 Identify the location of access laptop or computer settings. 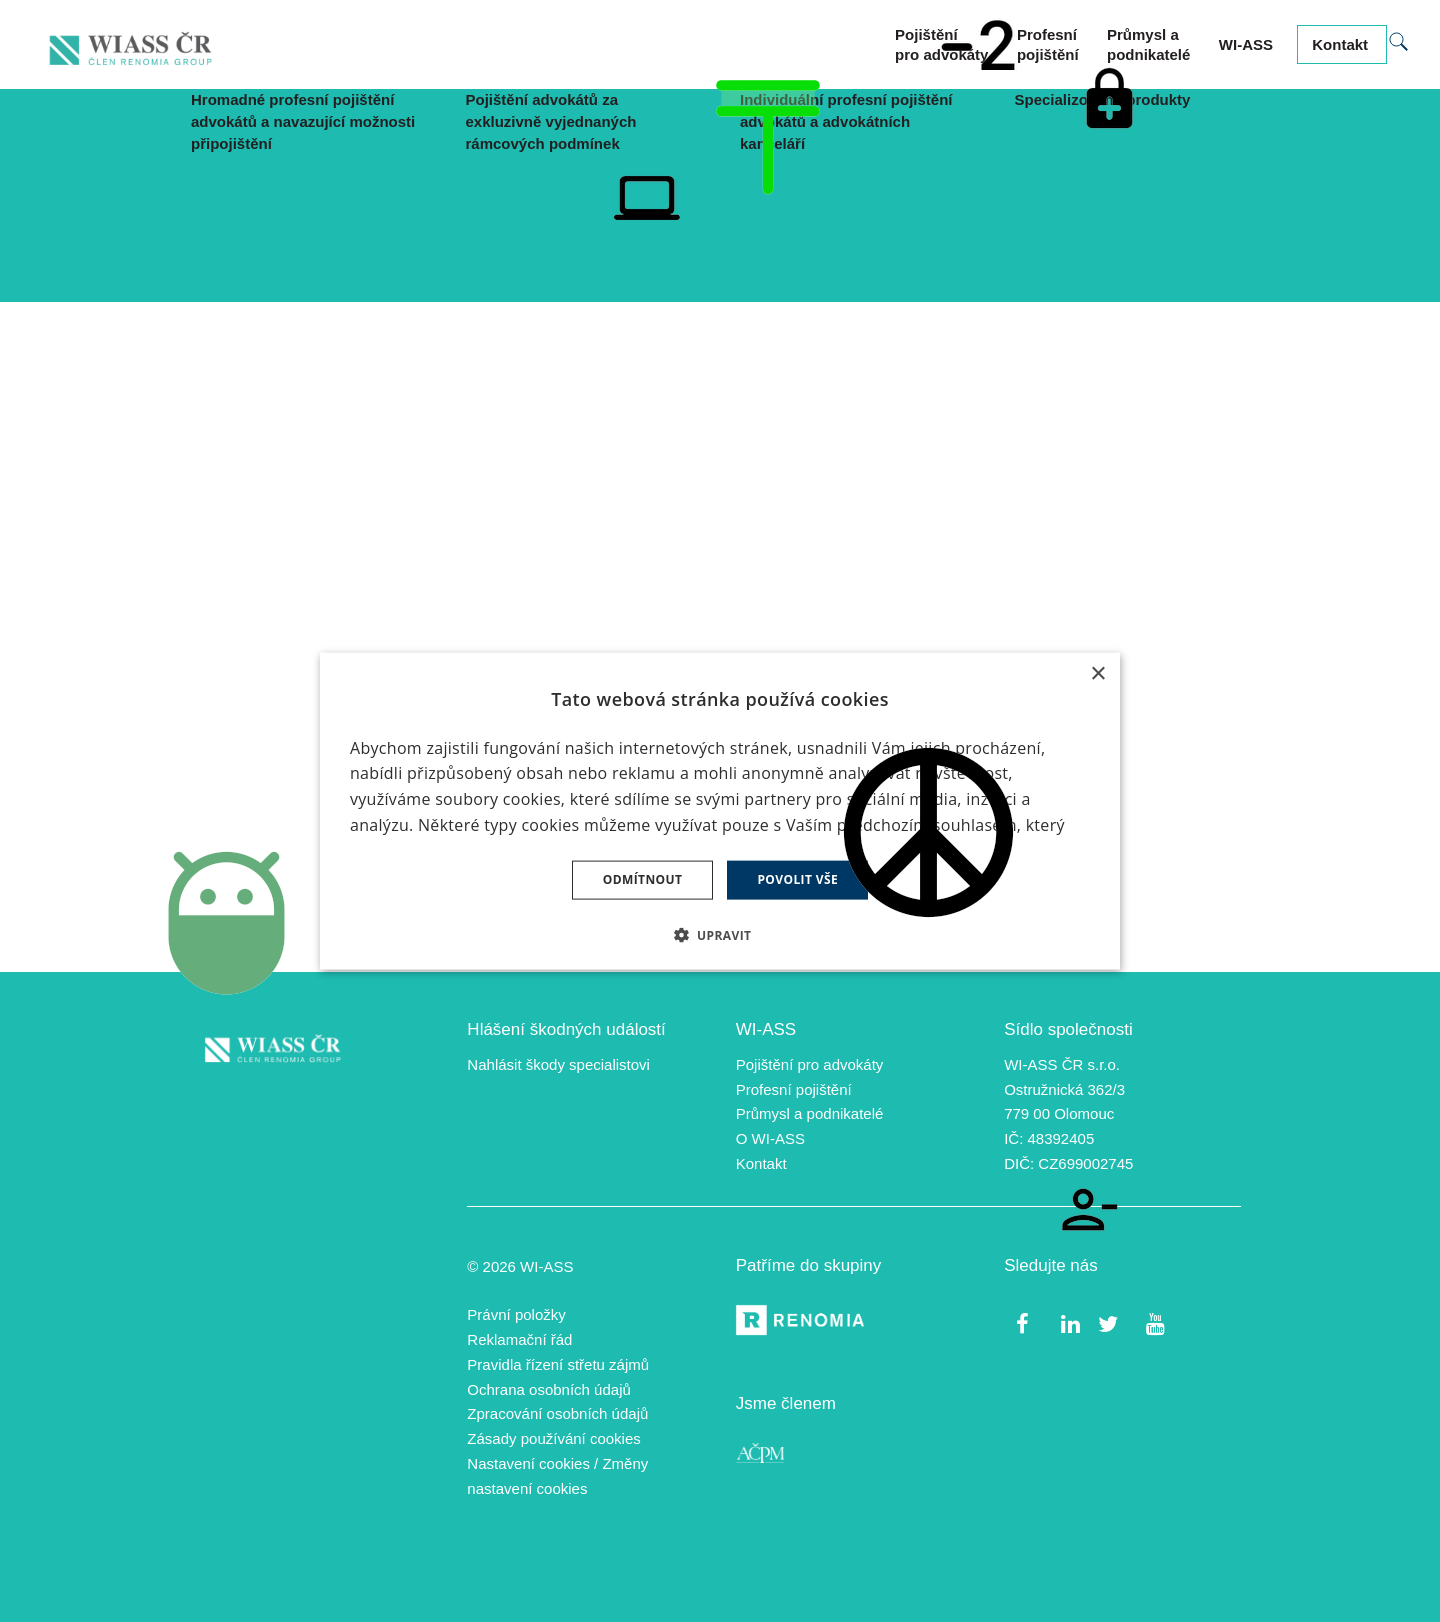
(647, 198).